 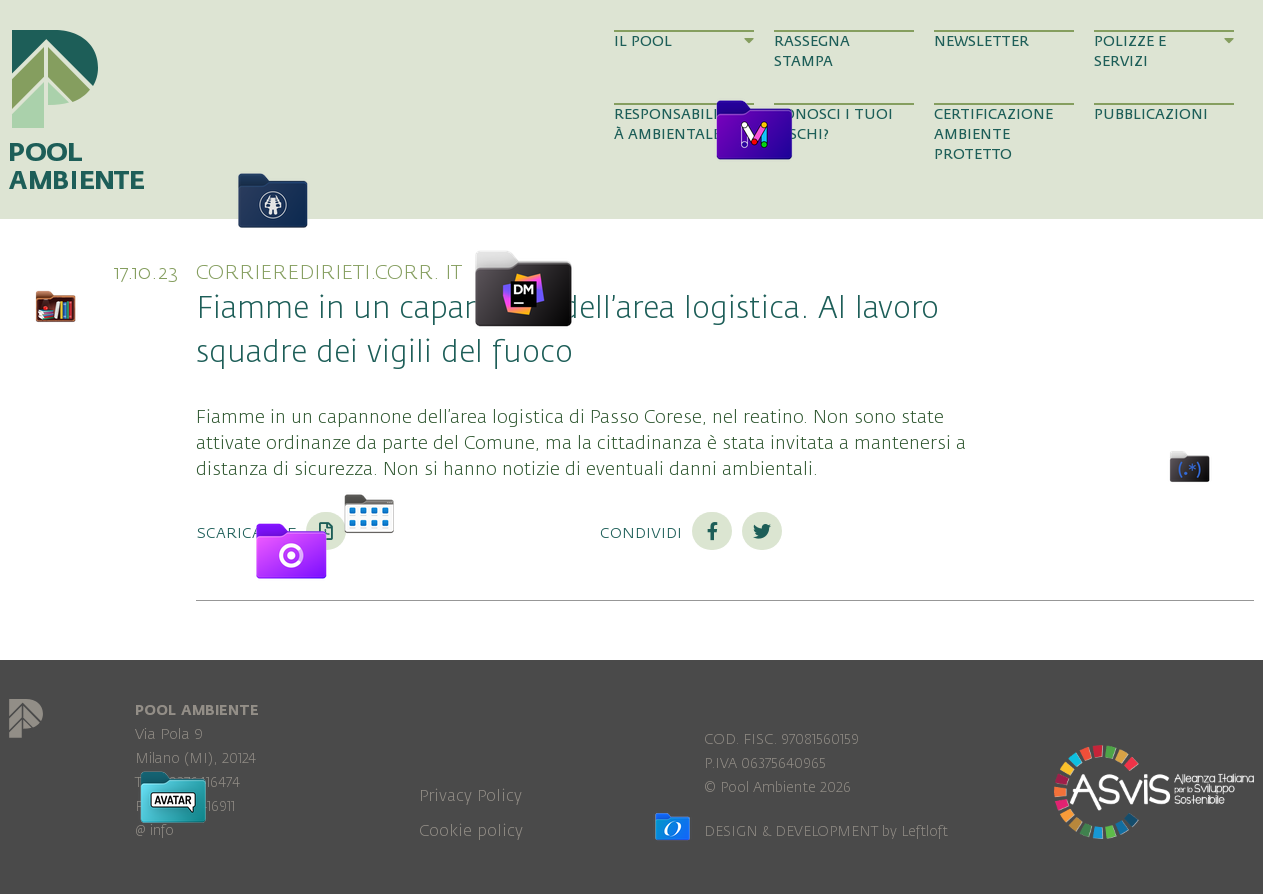 What do you see at coordinates (369, 515) in the screenshot?
I see `open program manager folder` at bounding box center [369, 515].